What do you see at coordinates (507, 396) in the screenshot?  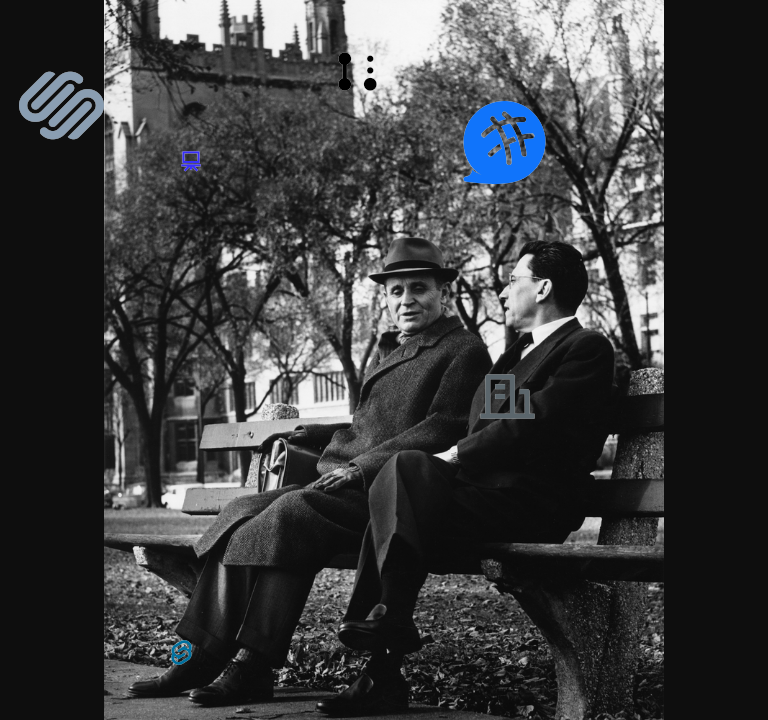 I see `view office or business location` at bounding box center [507, 396].